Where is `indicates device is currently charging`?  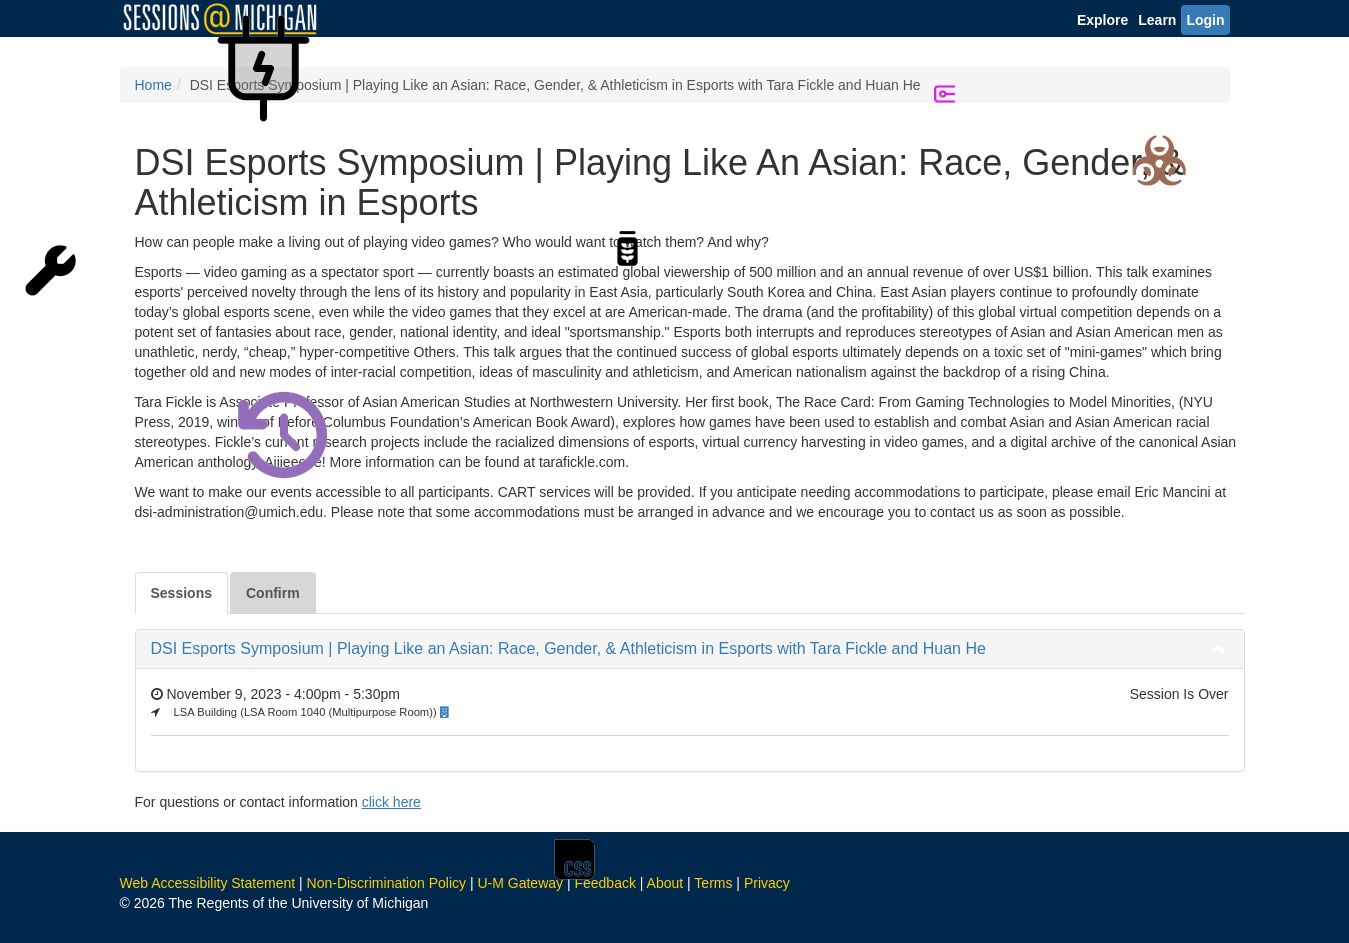
indicates device is currently charging is located at coordinates (263, 68).